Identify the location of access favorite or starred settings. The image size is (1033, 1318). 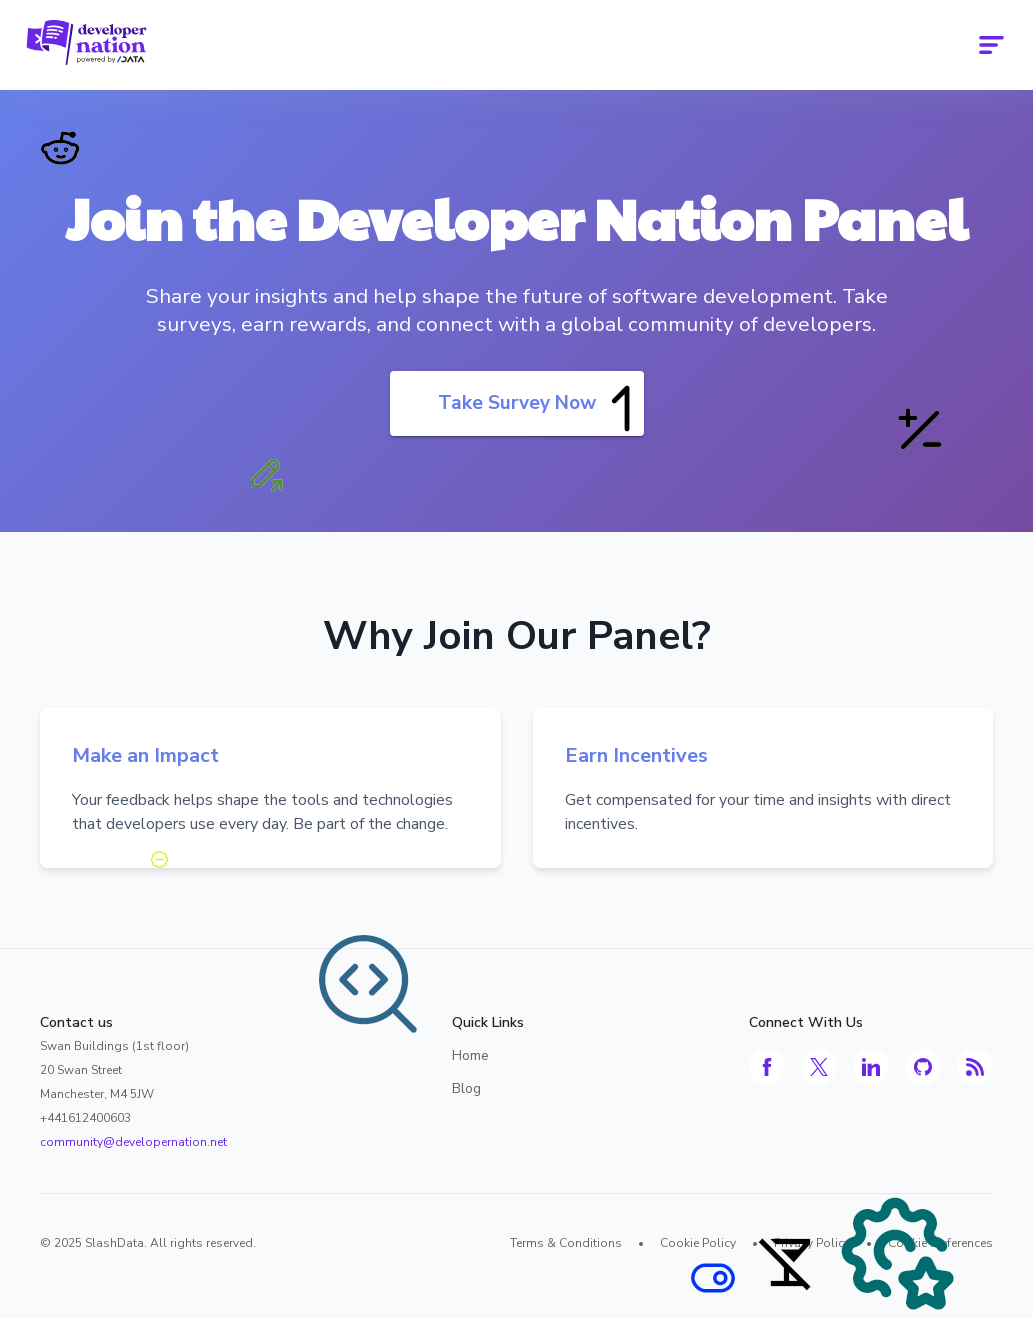
(895, 1251).